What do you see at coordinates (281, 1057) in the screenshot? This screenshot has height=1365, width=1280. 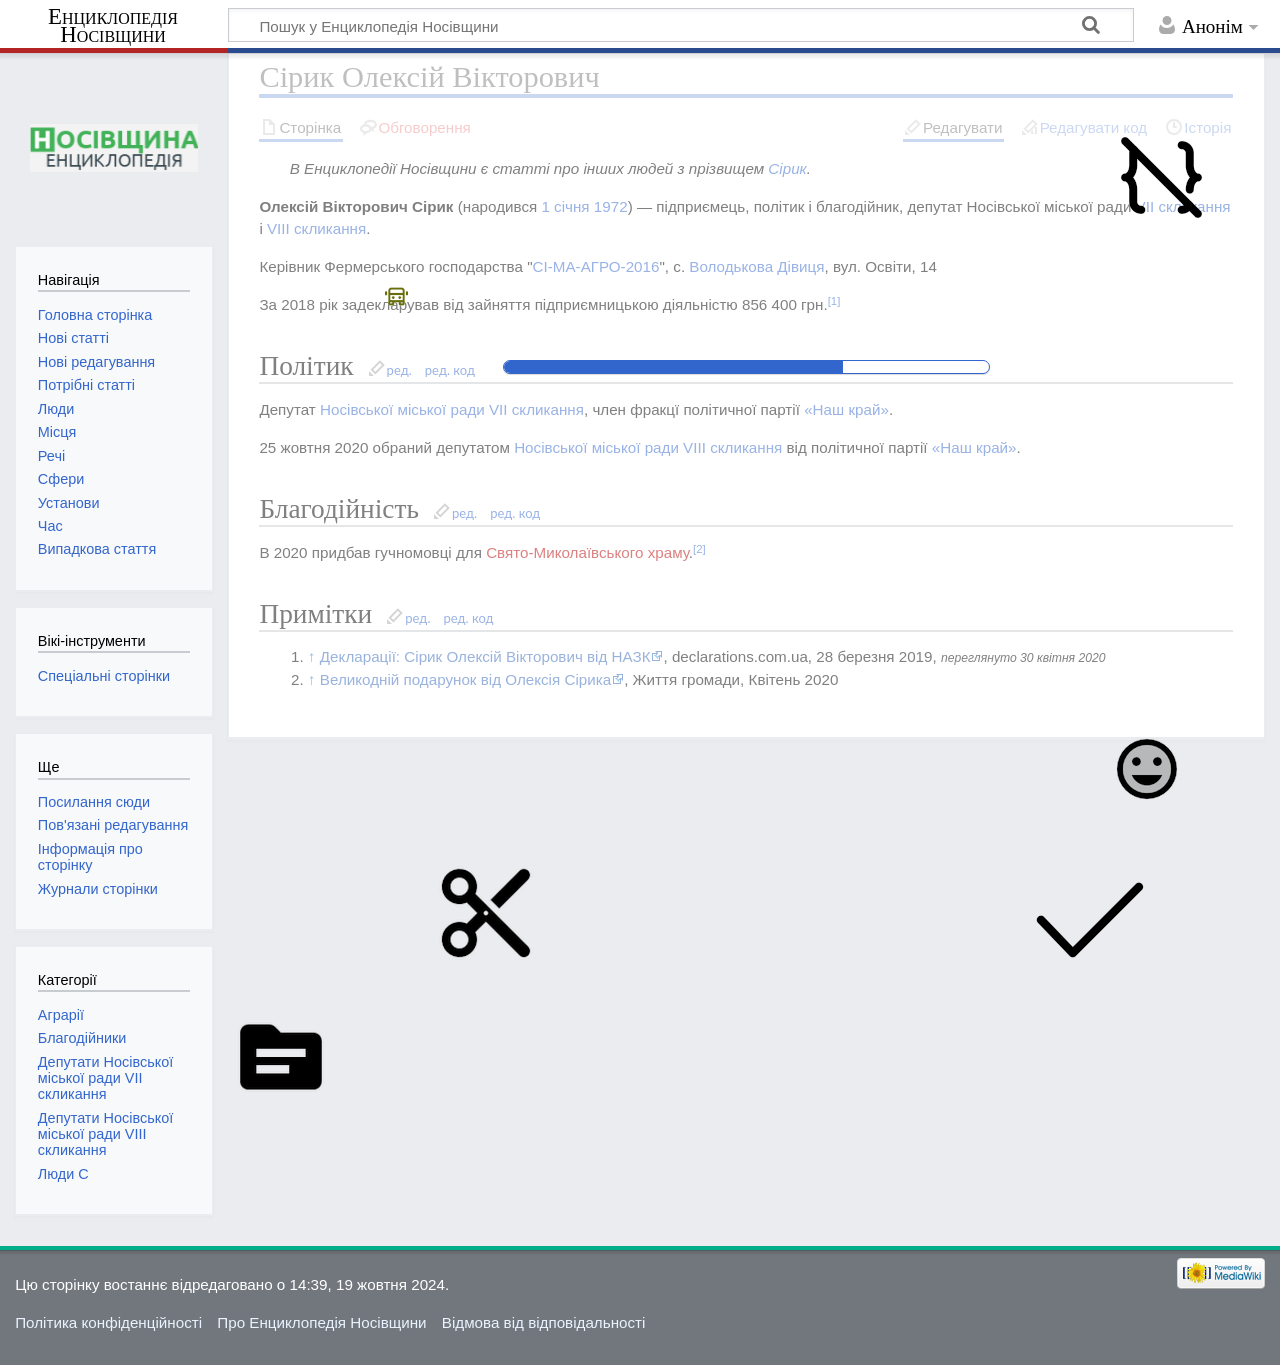 I see `access source files or documents` at bounding box center [281, 1057].